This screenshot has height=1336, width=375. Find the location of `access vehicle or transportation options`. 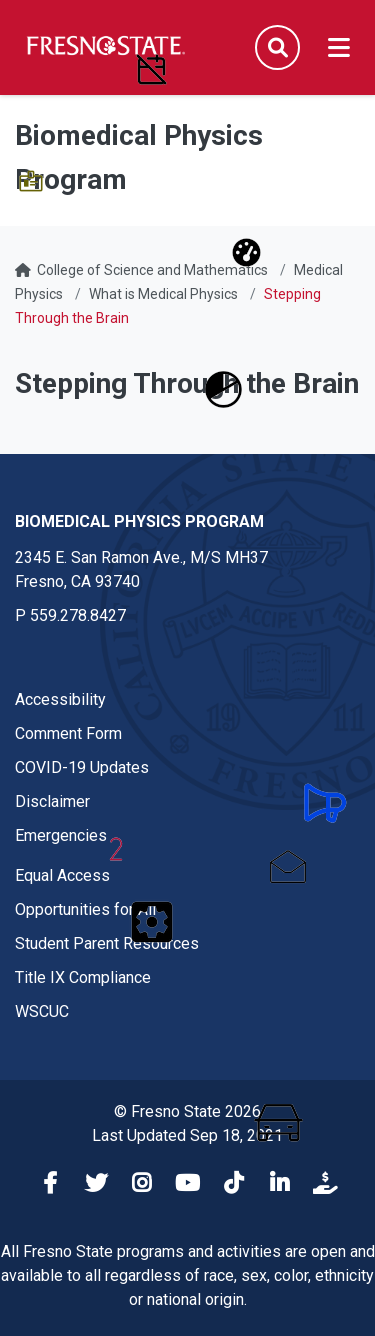

access vehicle or transportation options is located at coordinates (278, 1123).